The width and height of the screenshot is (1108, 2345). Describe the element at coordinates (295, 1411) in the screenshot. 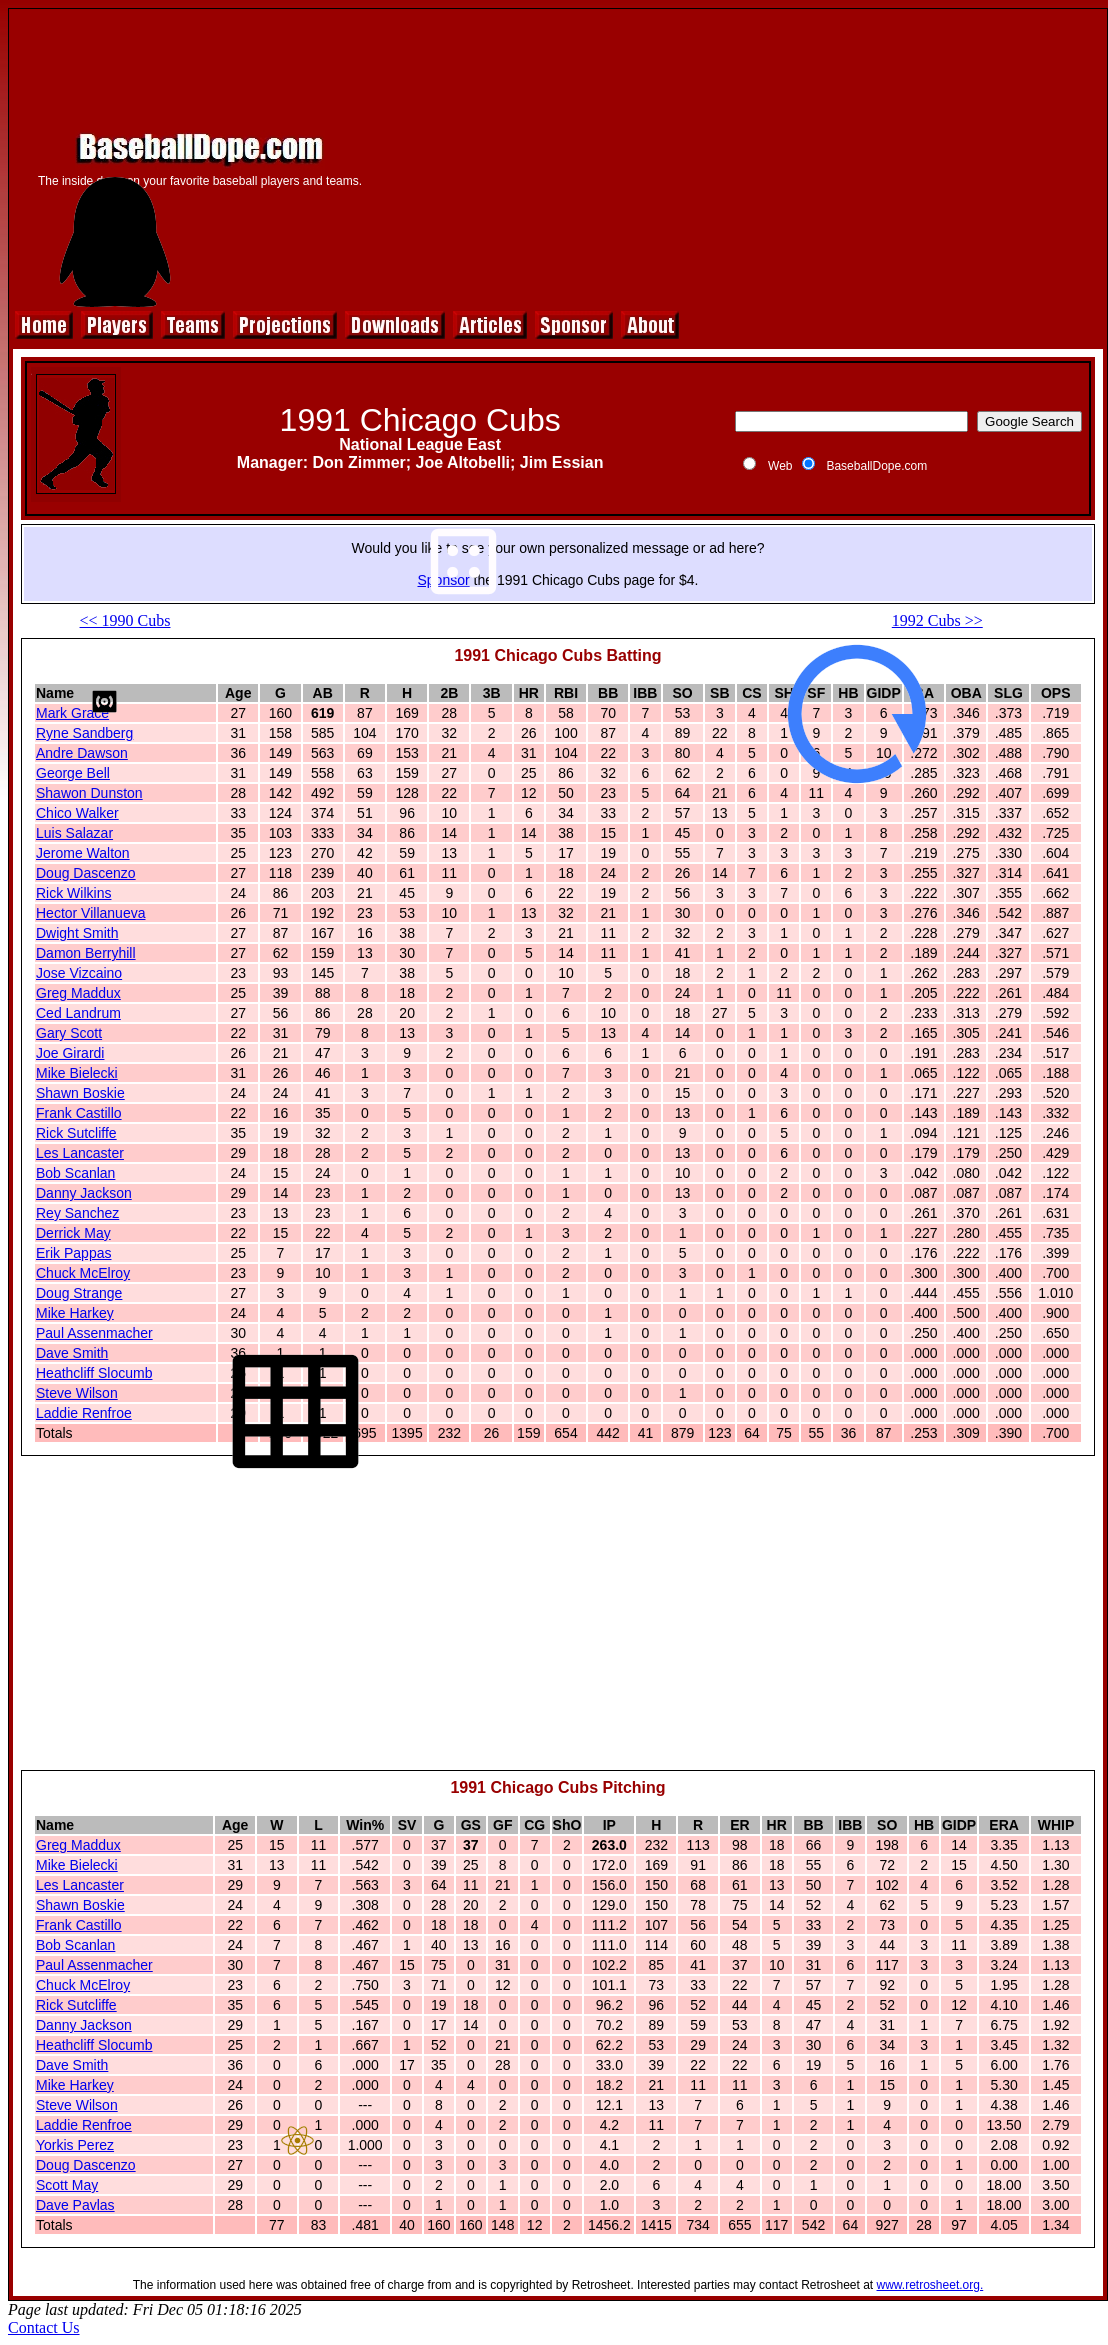

I see `switch to grid view layout` at that location.